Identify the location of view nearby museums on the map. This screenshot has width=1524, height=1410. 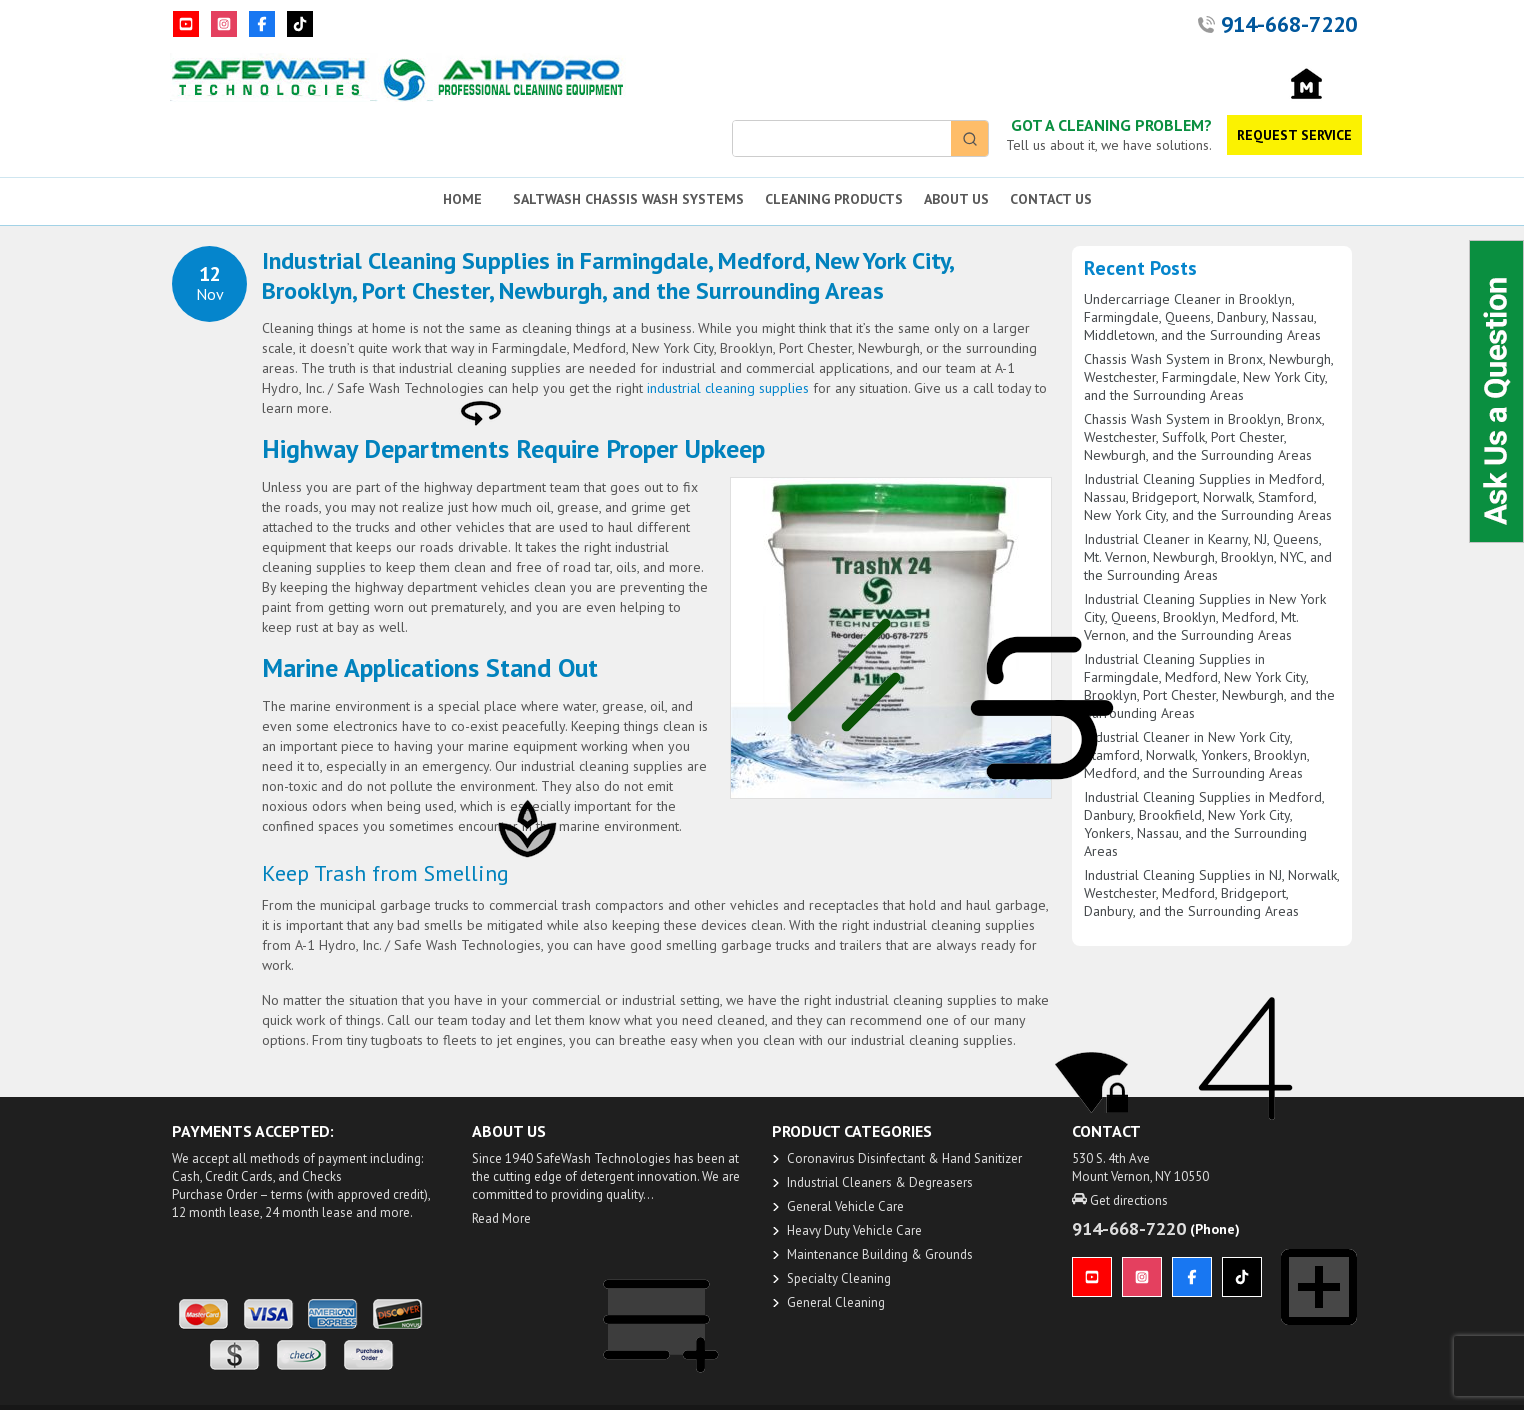
(1306, 83).